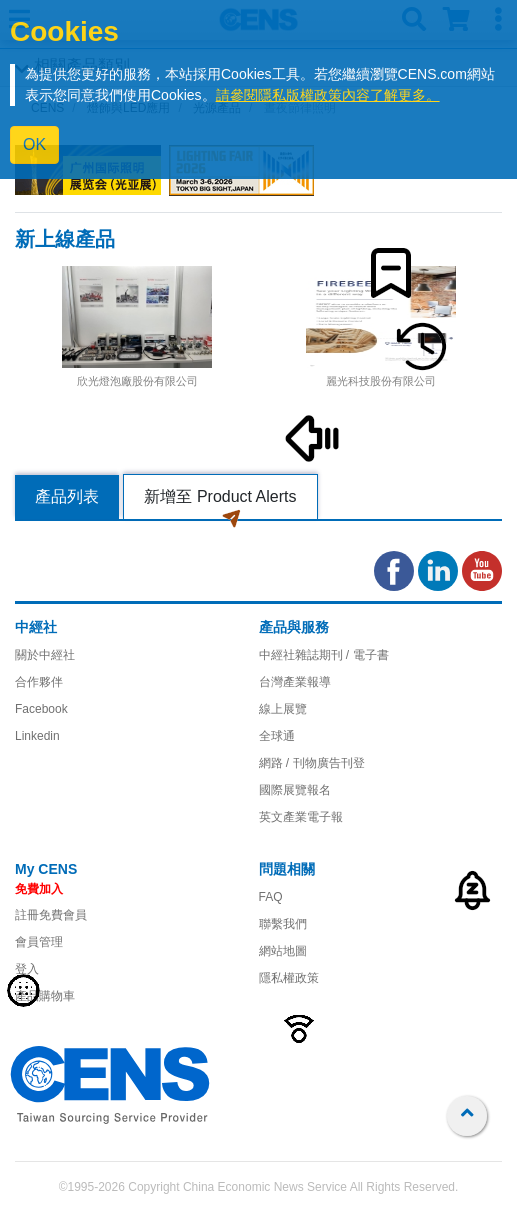  What do you see at coordinates (299, 1028) in the screenshot?
I see `calibrate compass or directional sensor` at bounding box center [299, 1028].